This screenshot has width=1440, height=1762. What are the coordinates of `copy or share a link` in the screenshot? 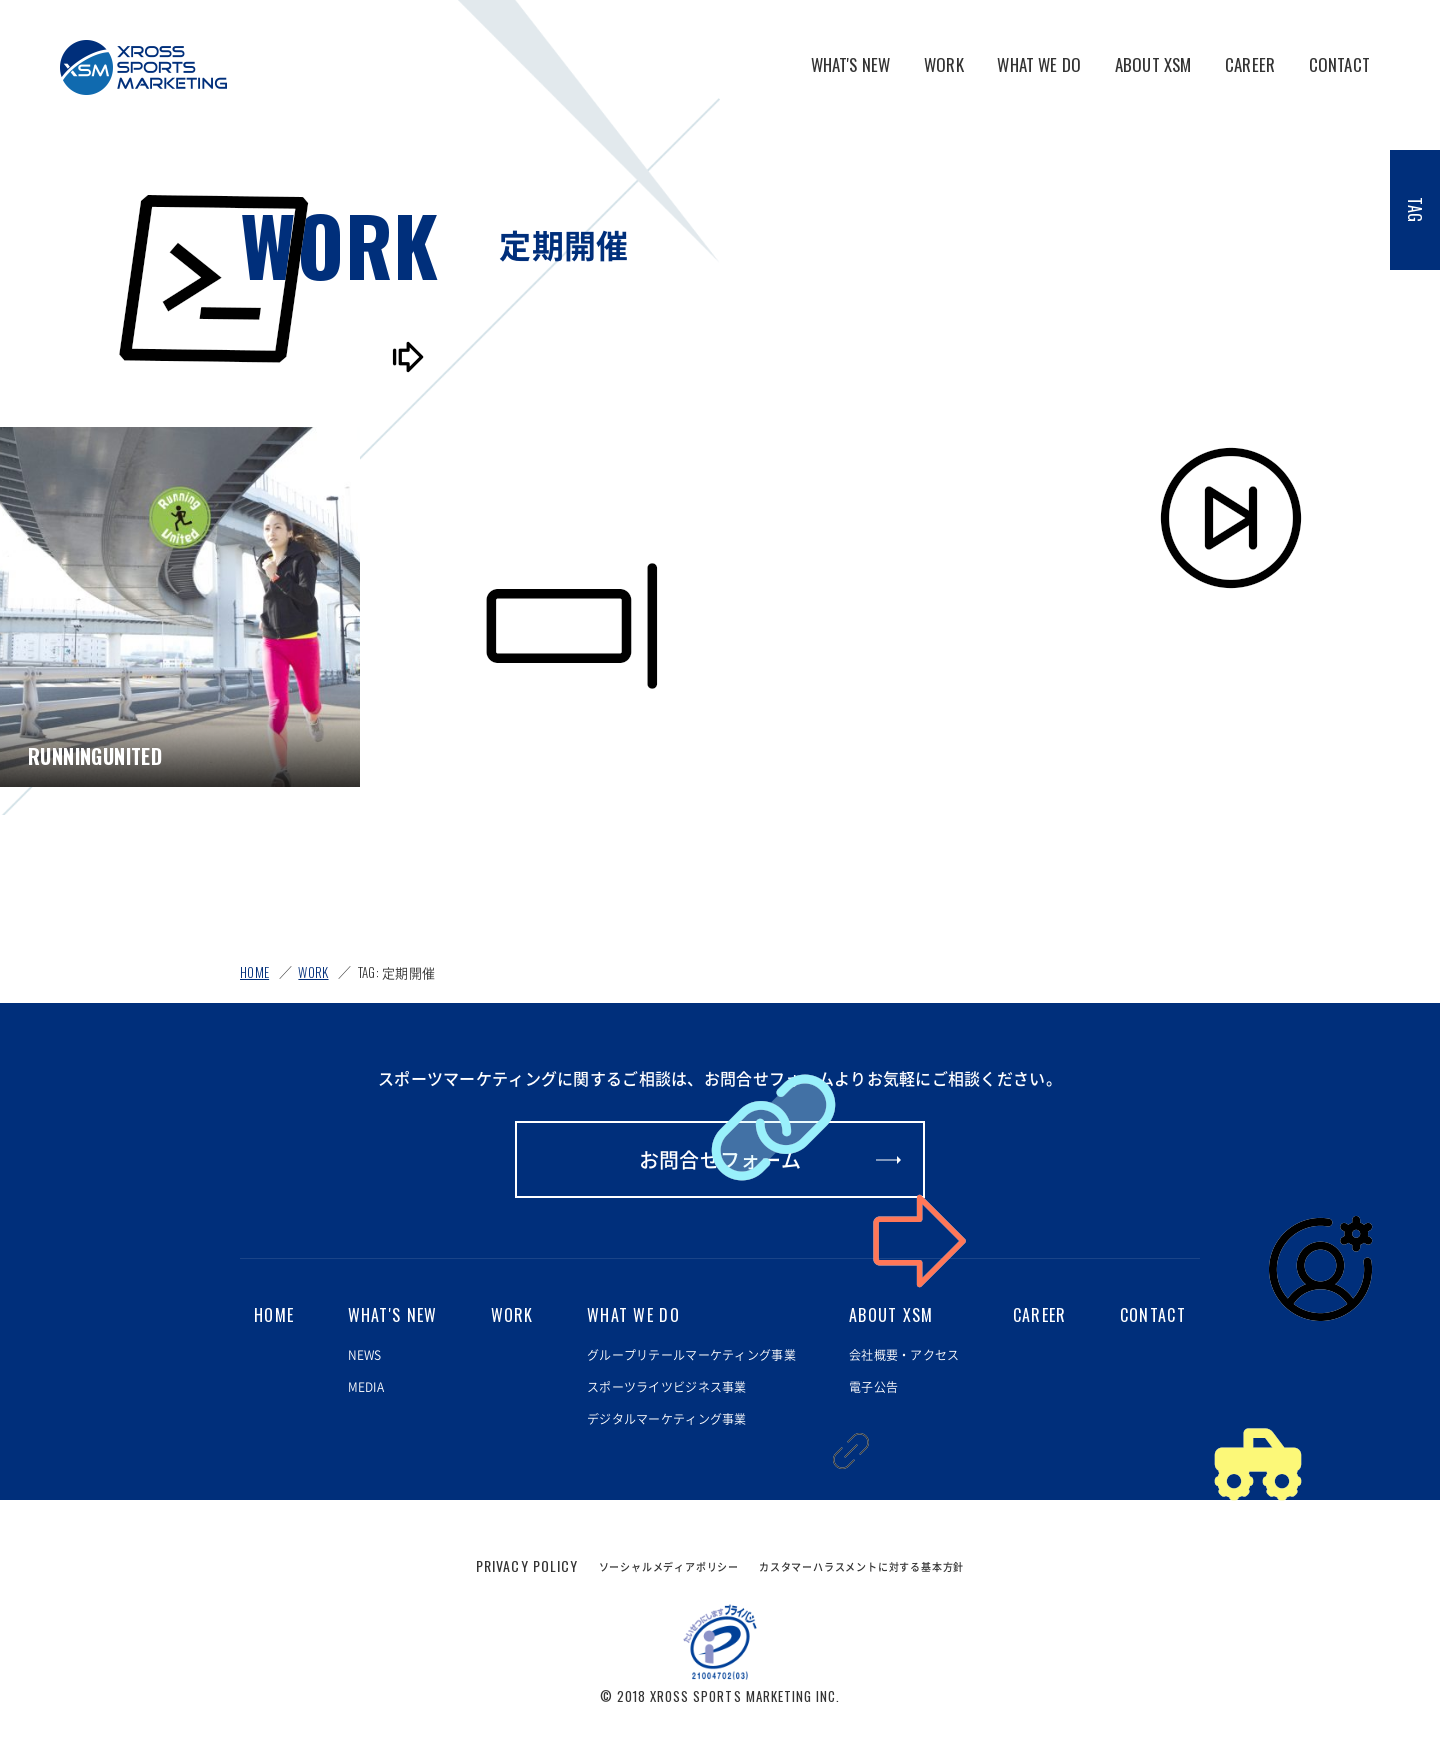 It's located at (773, 1127).